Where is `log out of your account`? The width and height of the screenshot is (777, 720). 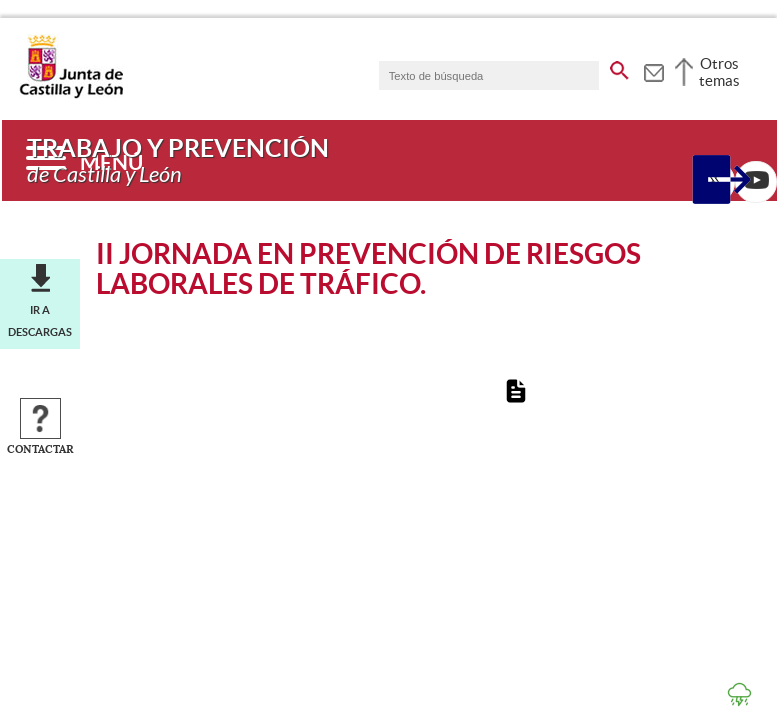 log out of your account is located at coordinates (721, 179).